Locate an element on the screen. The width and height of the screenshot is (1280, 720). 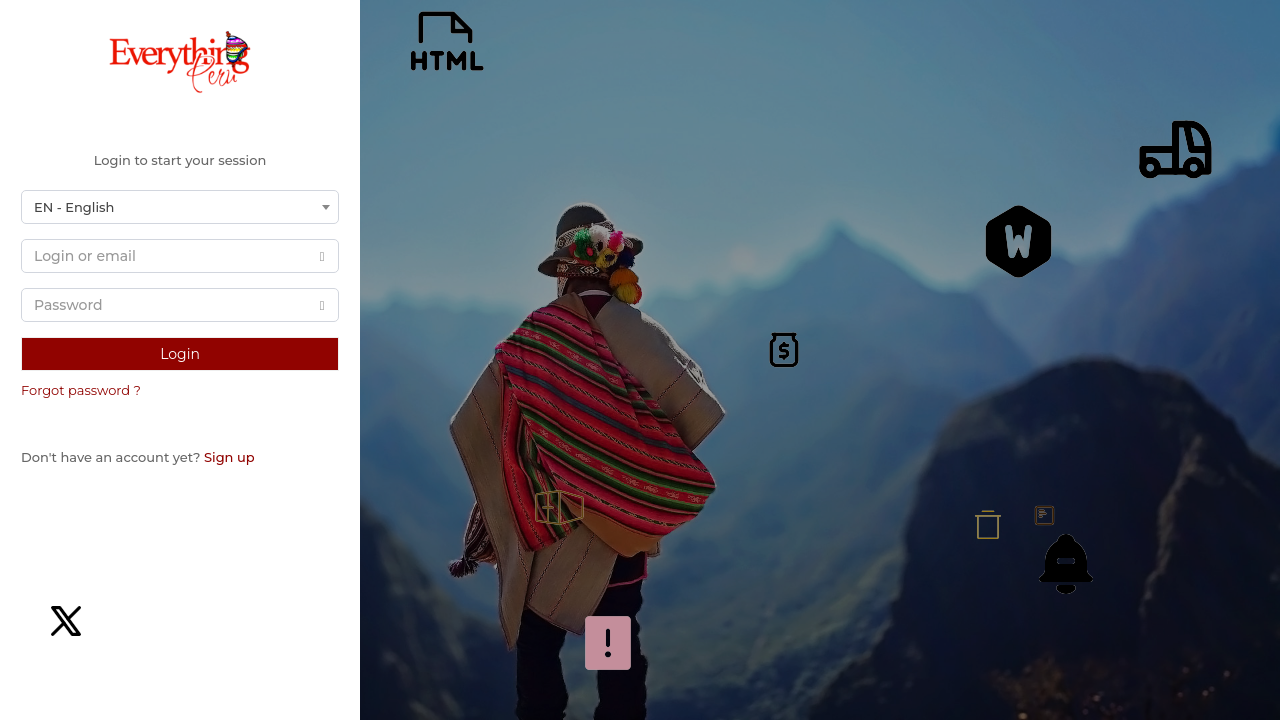
remove a notification or alert is located at coordinates (1066, 564).